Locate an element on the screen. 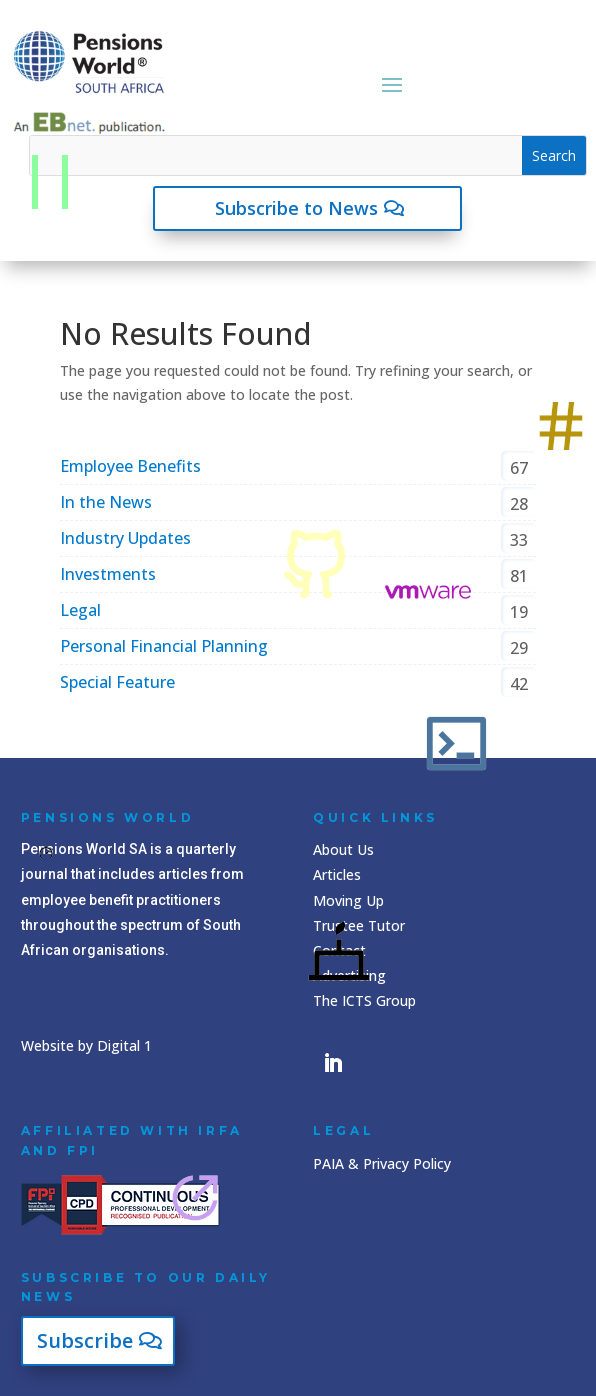  increase playback speed is located at coordinates (46, 853).